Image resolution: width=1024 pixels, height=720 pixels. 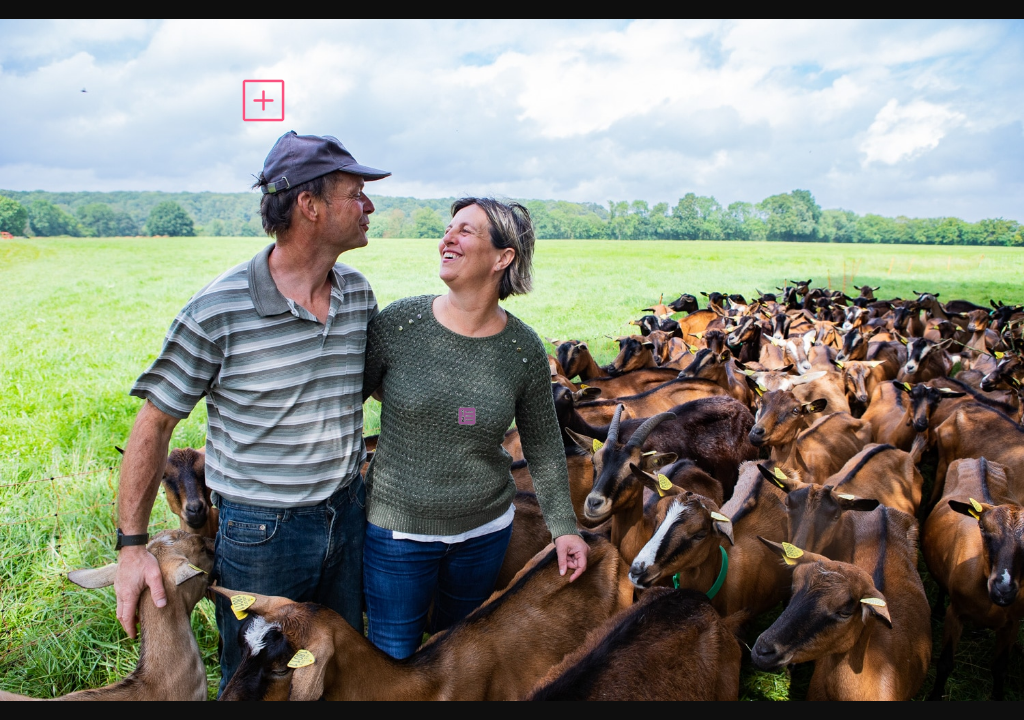 What do you see at coordinates (263, 100) in the screenshot?
I see `add a new item or entry` at bounding box center [263, 100].